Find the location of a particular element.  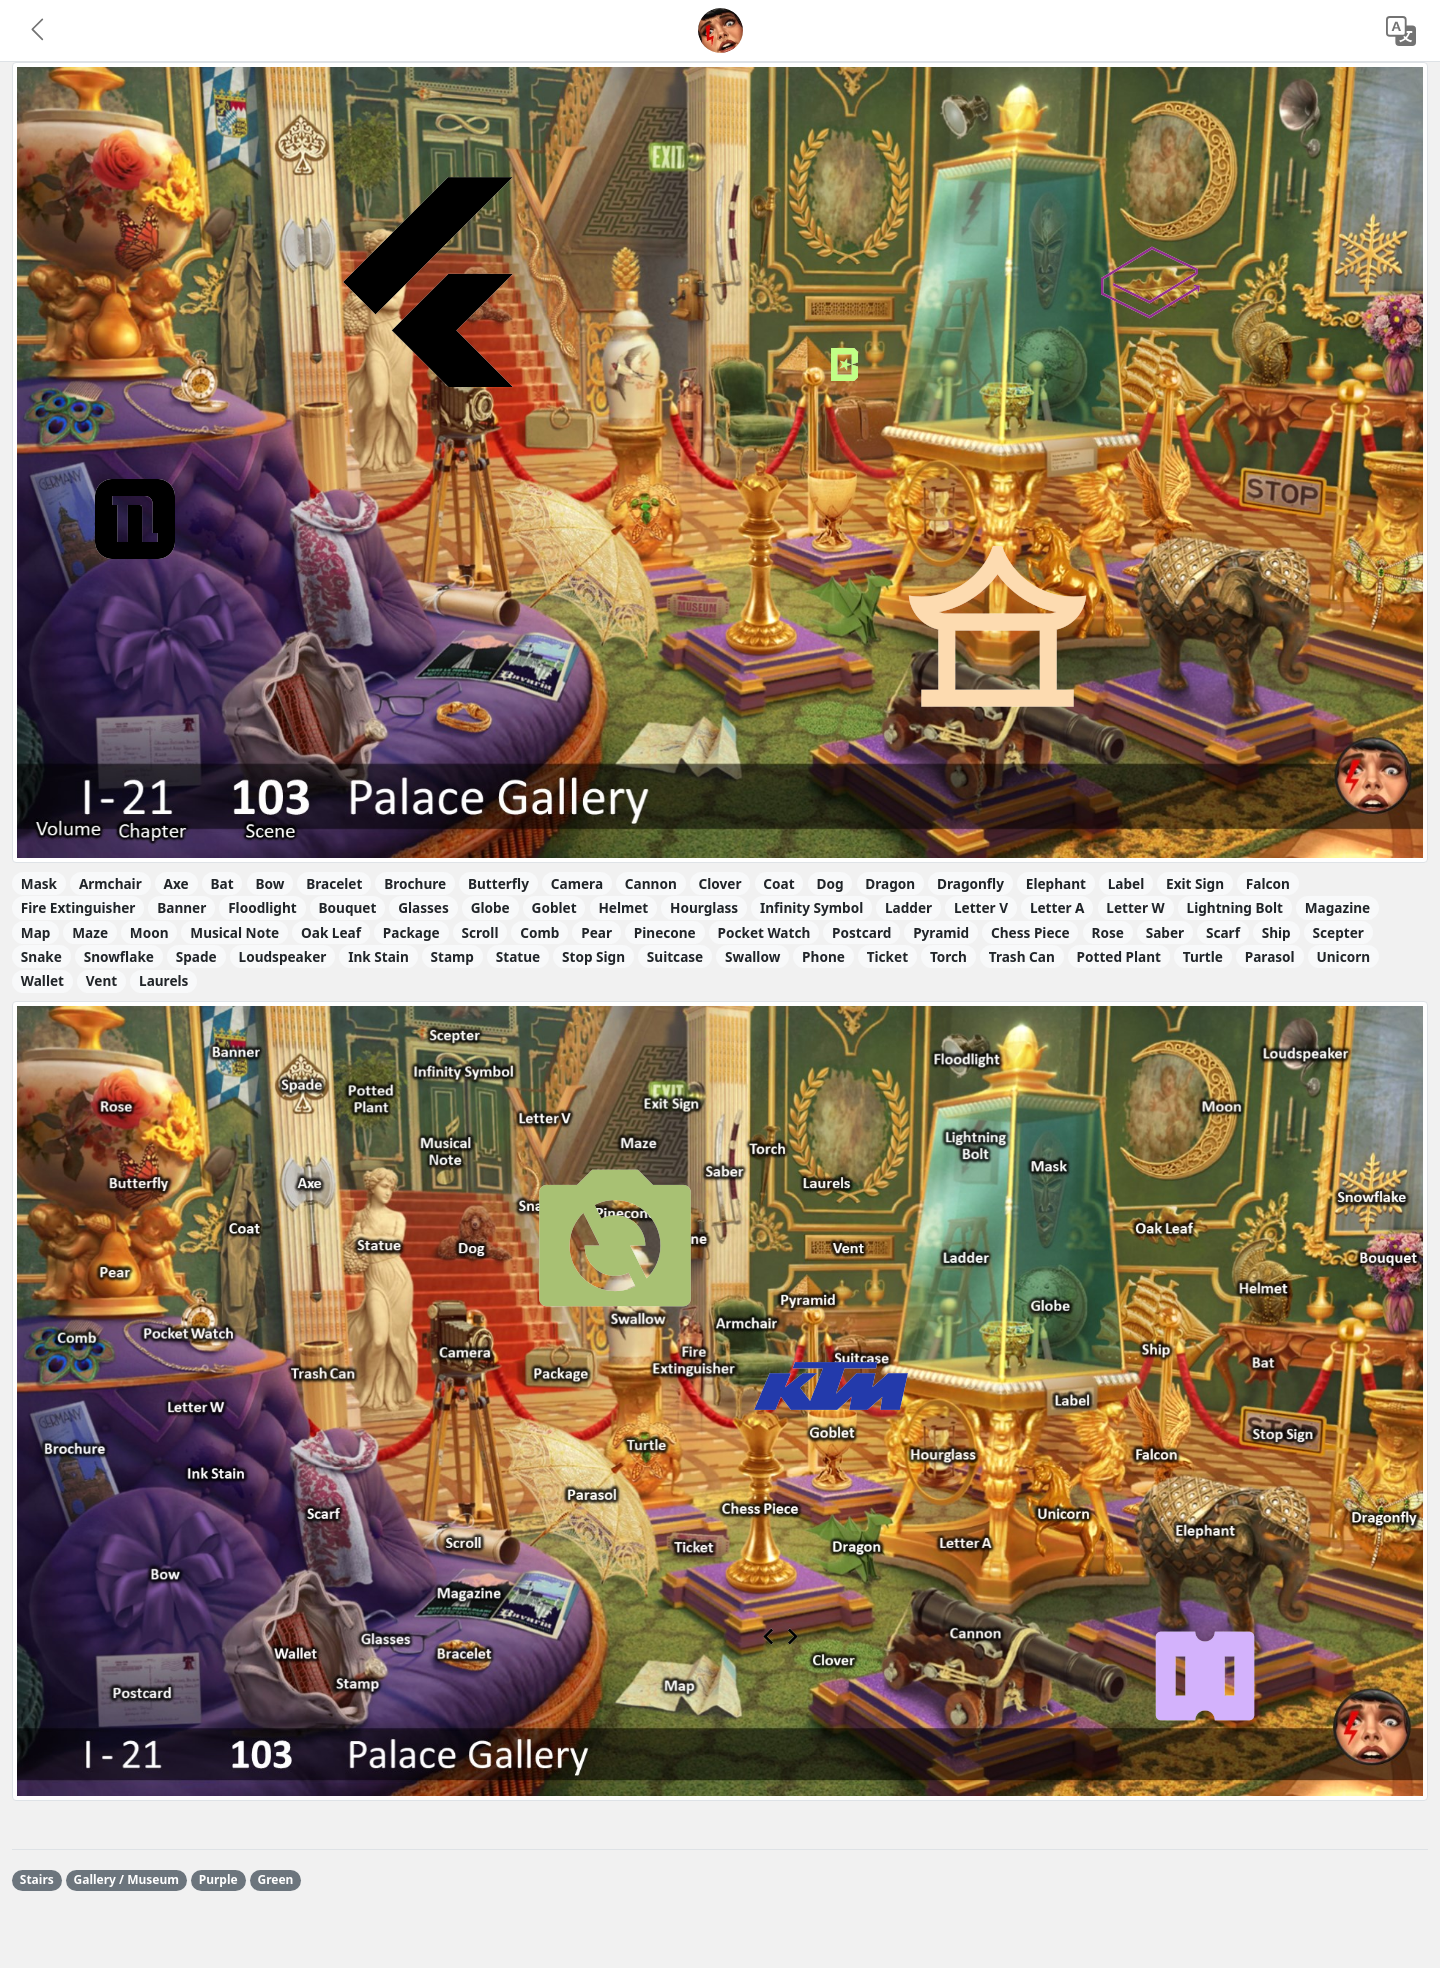

view historical or cultural landmarks is located at coordinates (997, 630).